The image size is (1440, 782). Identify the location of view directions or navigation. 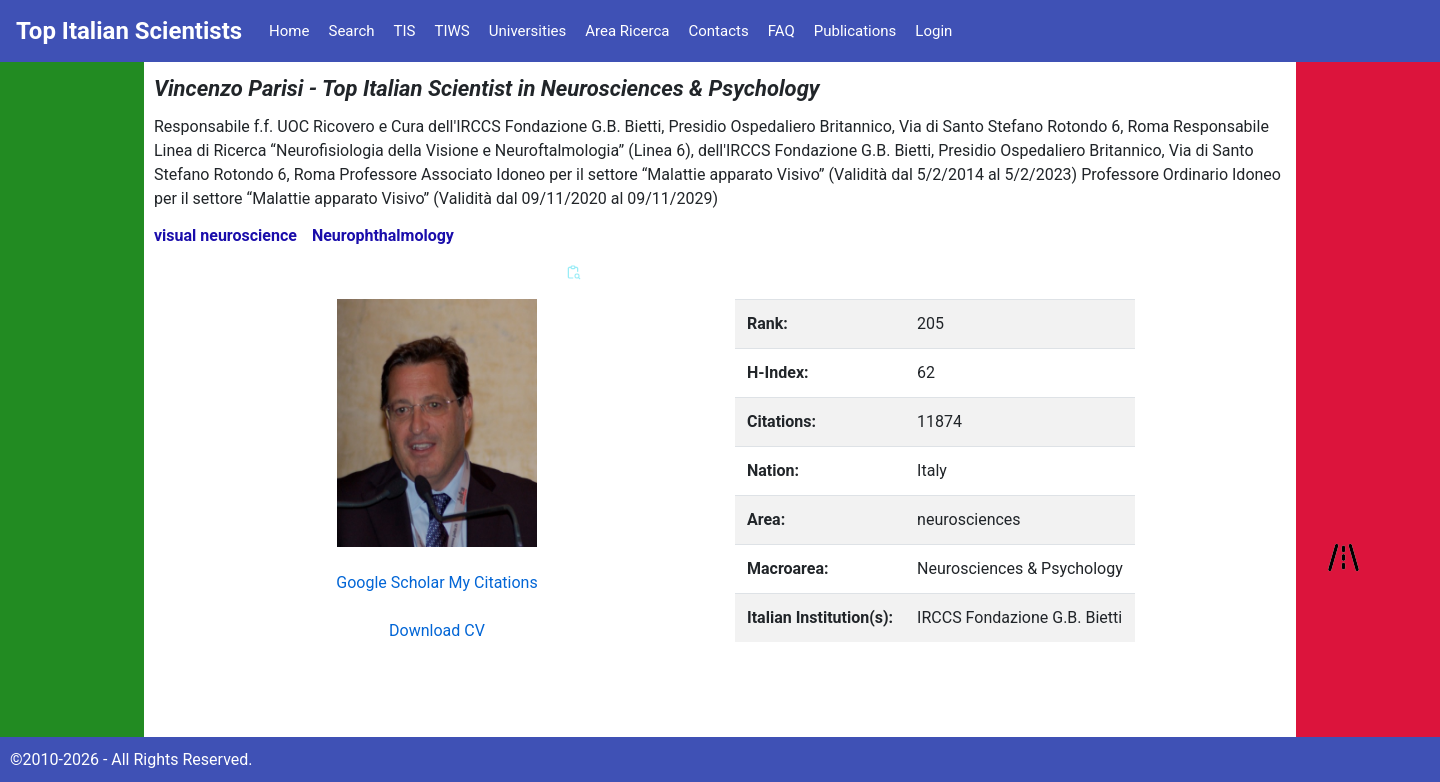
(1343, 557).